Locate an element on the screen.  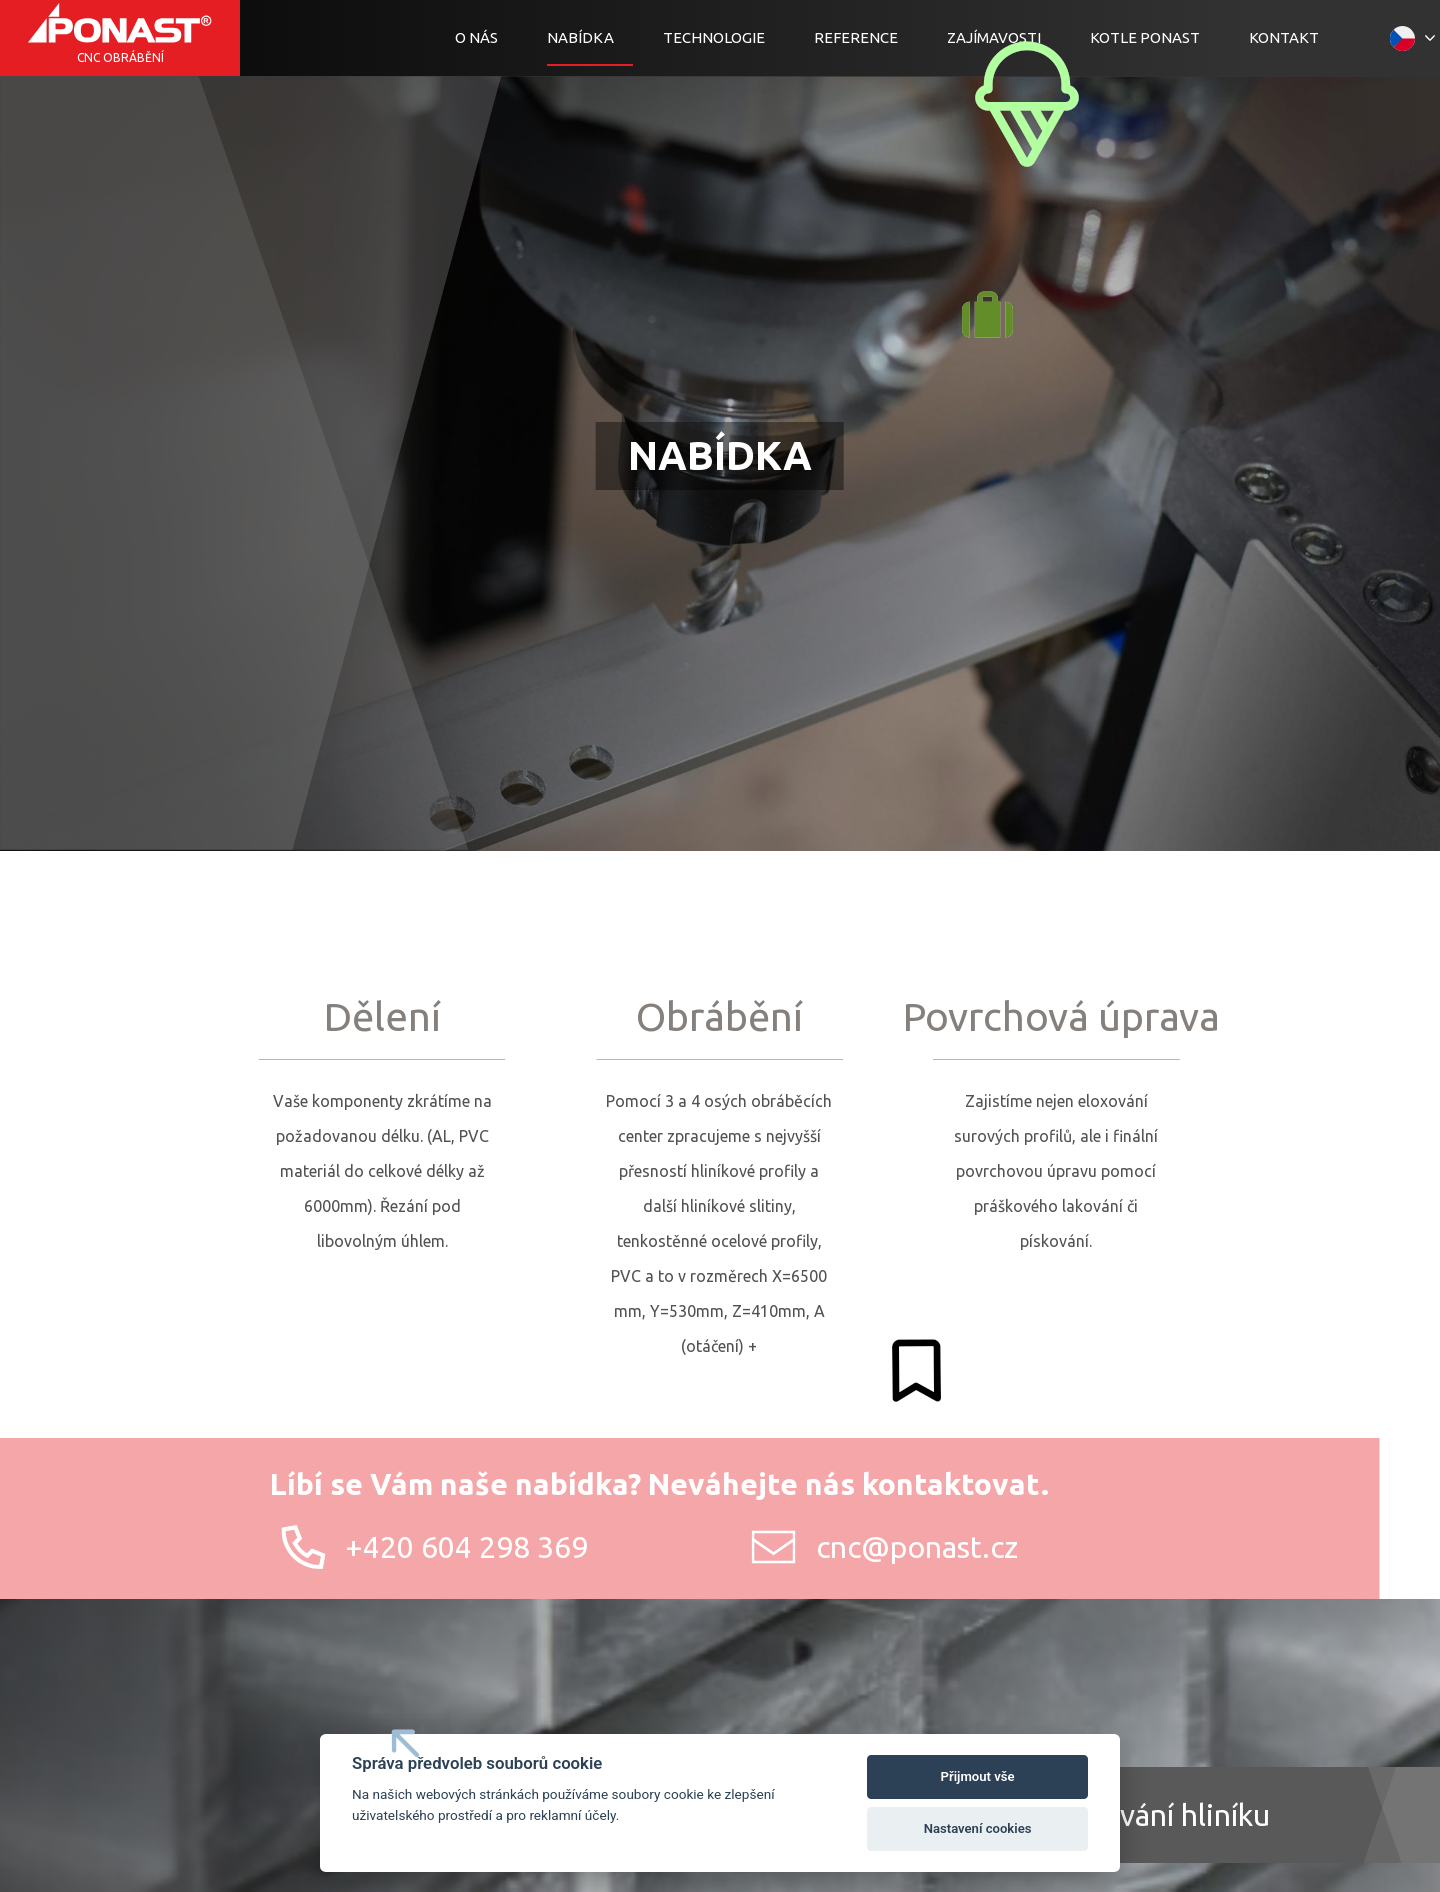
access work or business documents is located at coordinates (987, 314).